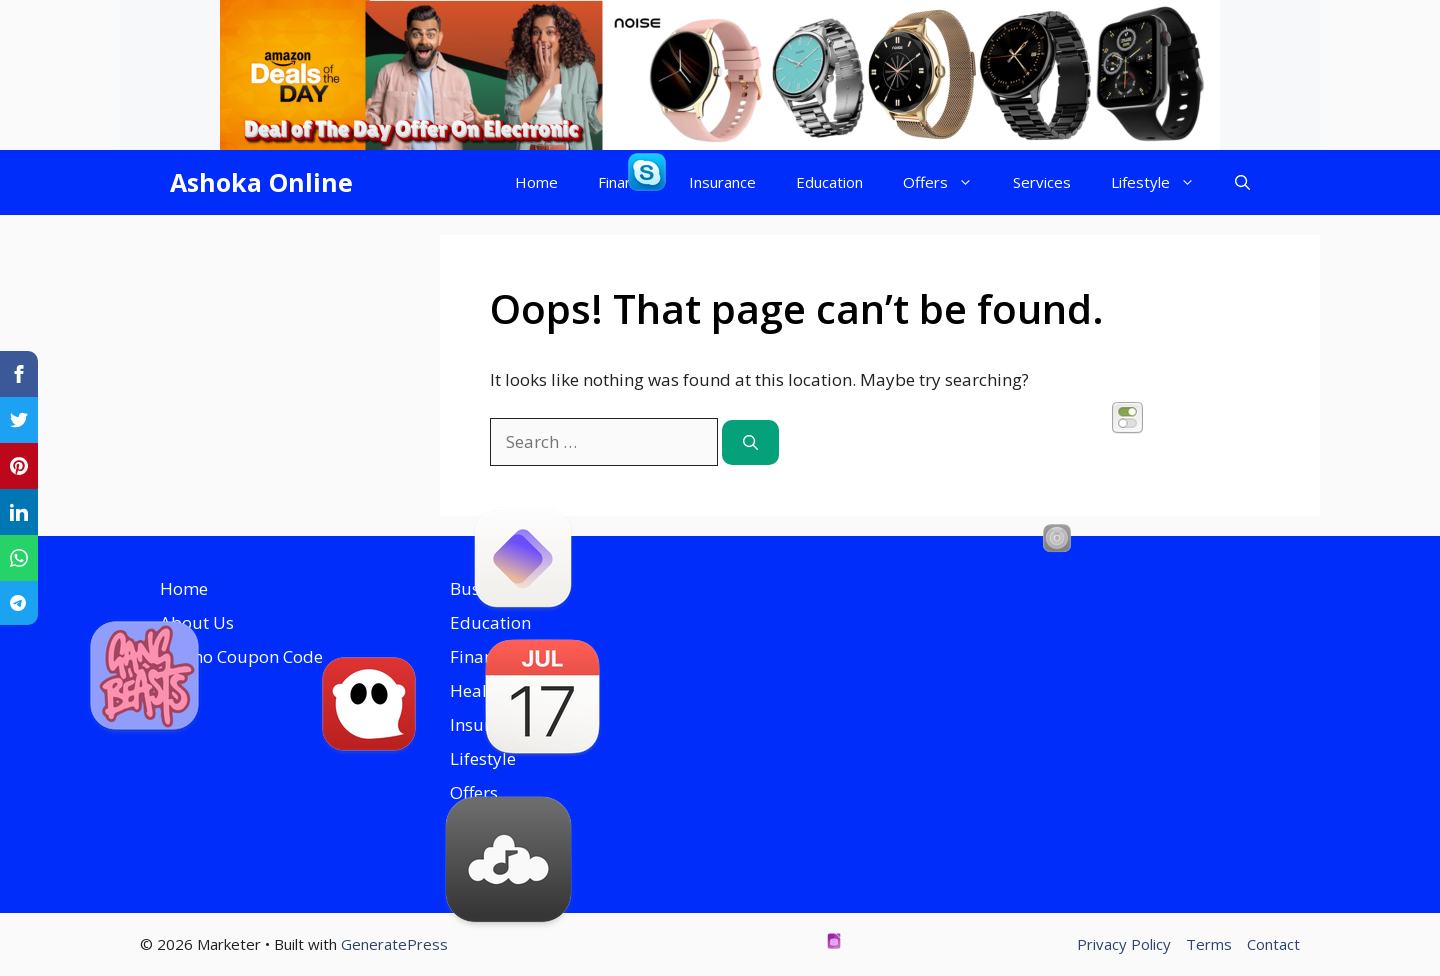 This screenshot has height=976, width=1440. I want to click on open puddletag audio tag editor, so click(508, 859).